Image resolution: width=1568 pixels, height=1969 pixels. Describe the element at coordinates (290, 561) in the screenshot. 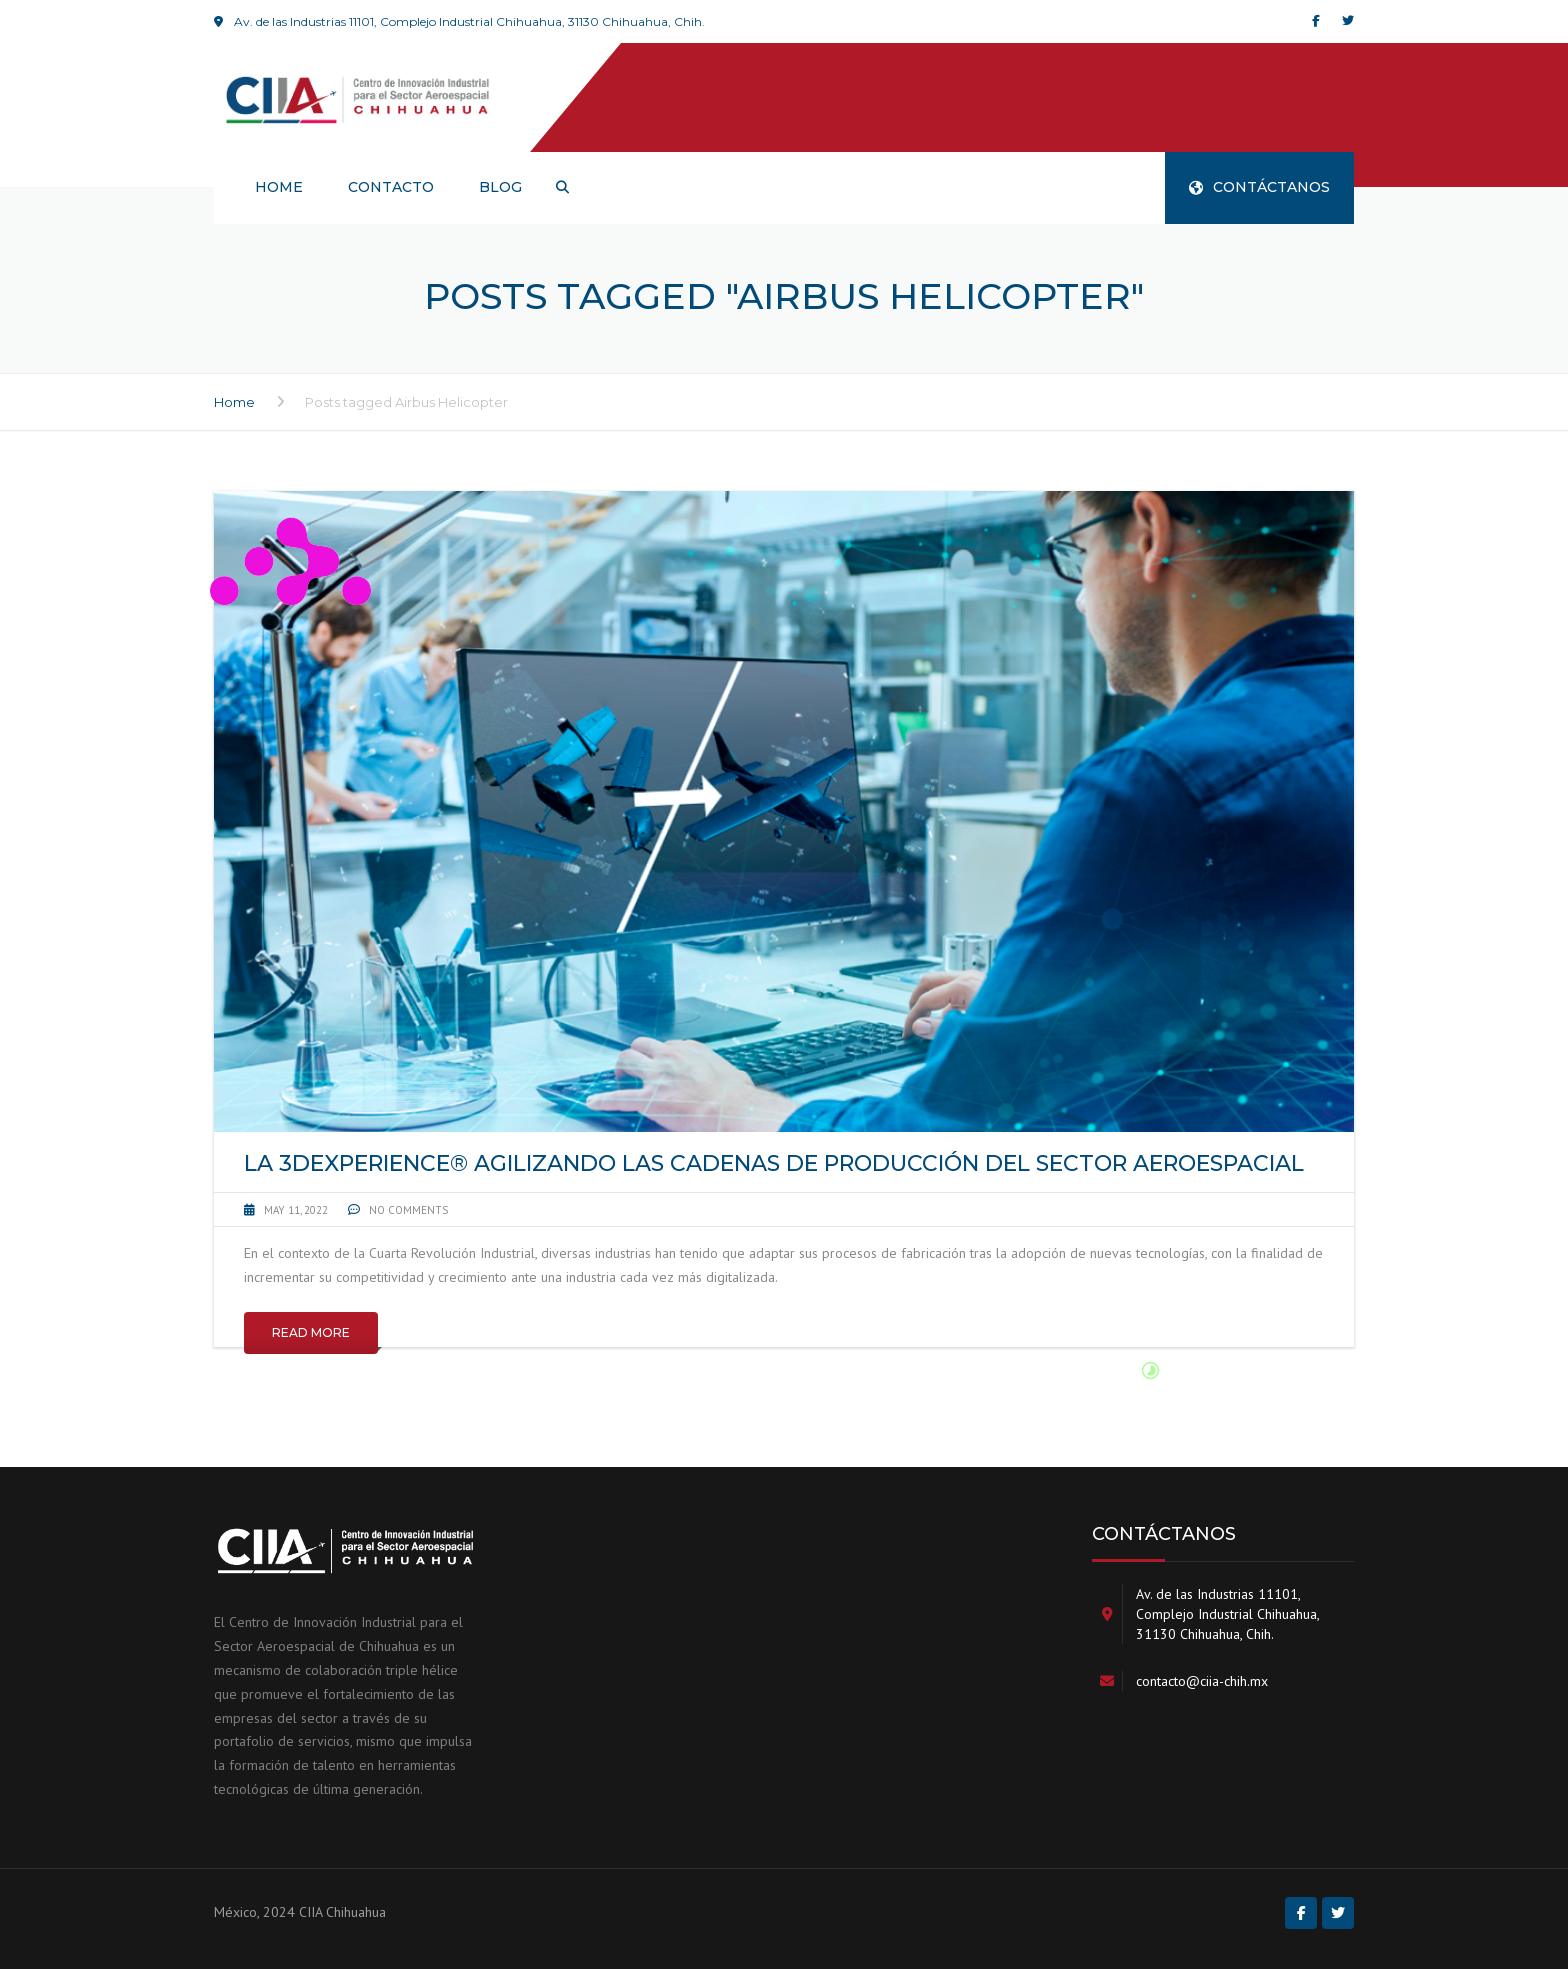

I see `react router library logo` at that location.